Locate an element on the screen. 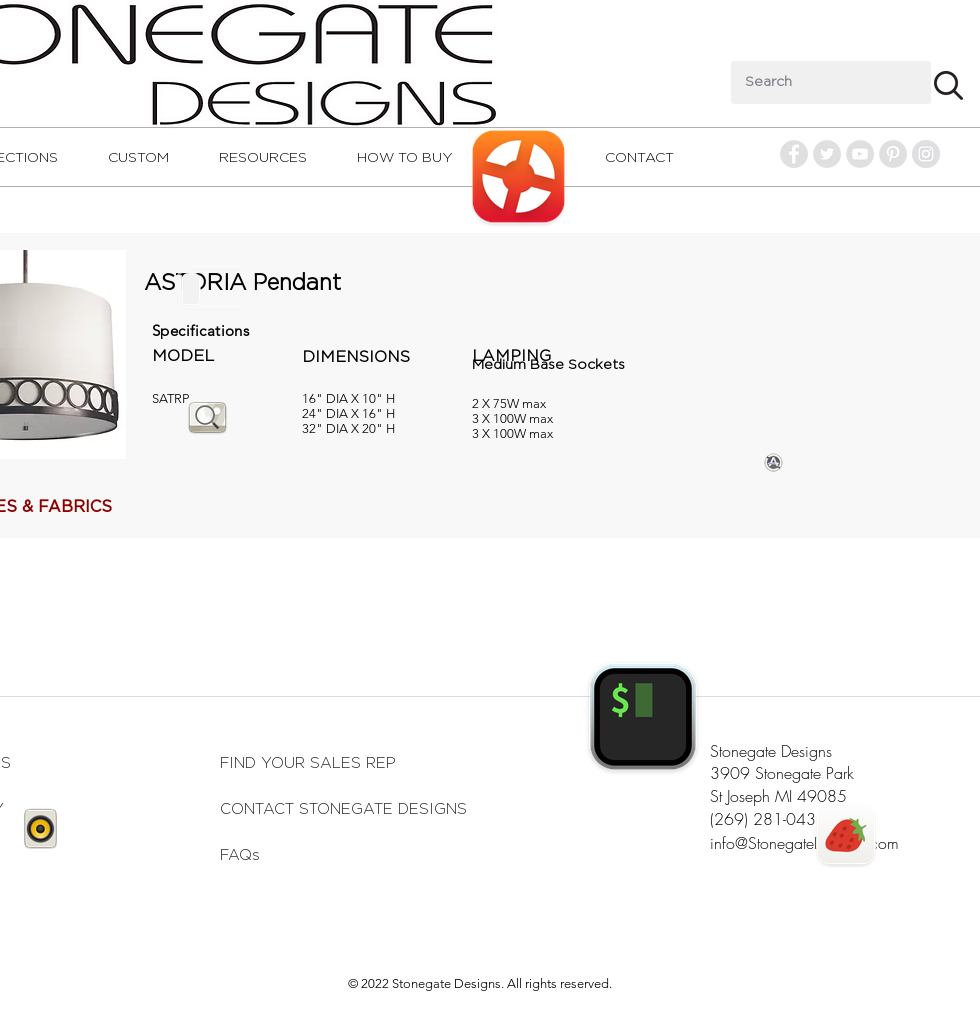 Image resolution: width=980 pixels, height=1020 pixels. open xterm terminal application is located at coordinates (643, 717).